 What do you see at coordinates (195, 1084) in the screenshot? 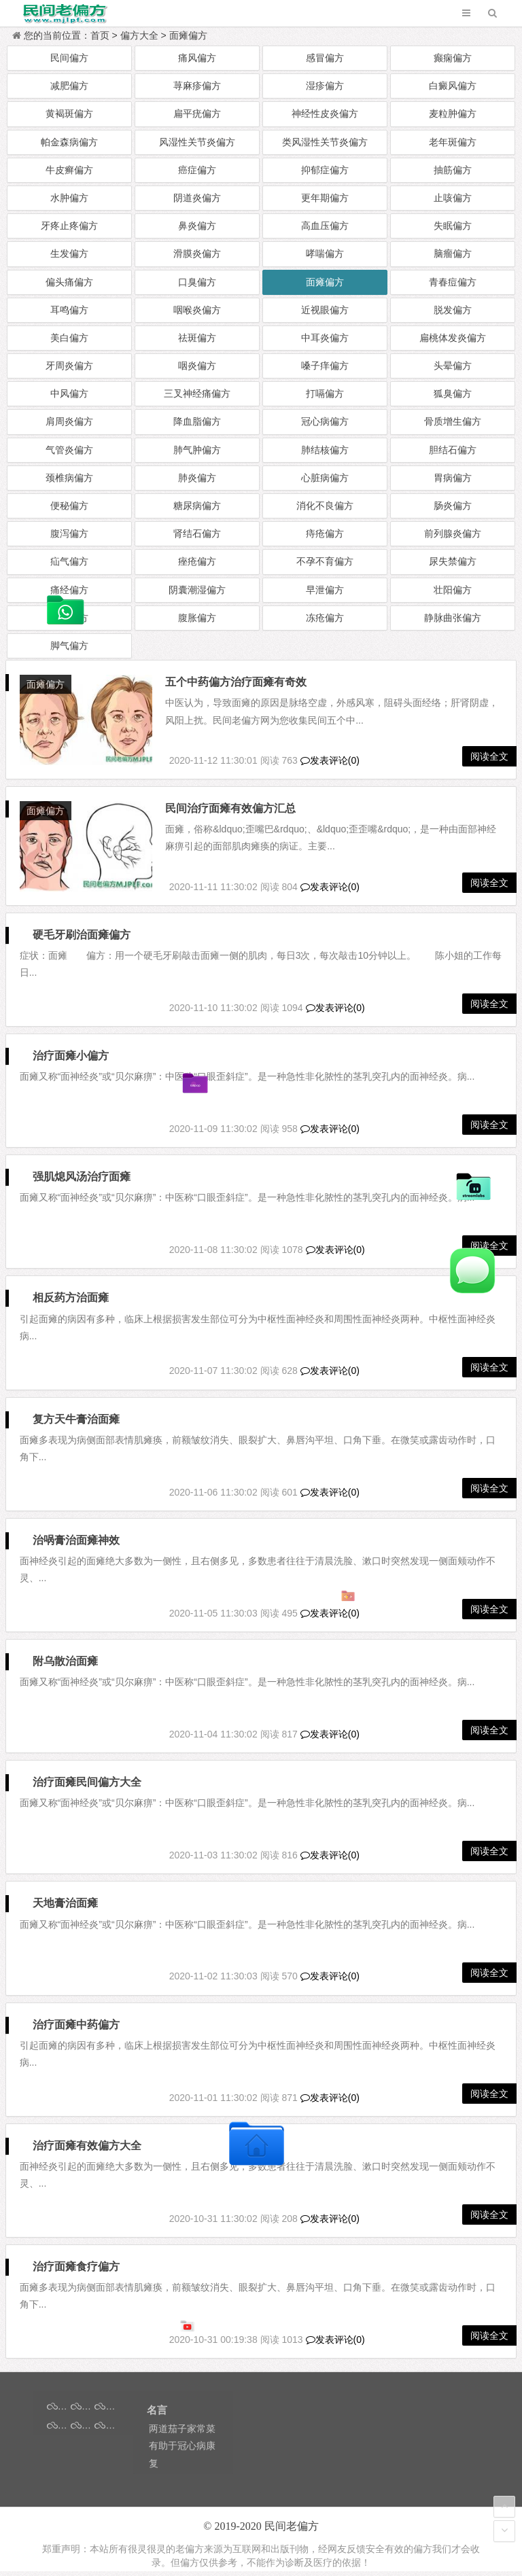
I see `open android lollipop system folder` at bounding box center [195, 1084].